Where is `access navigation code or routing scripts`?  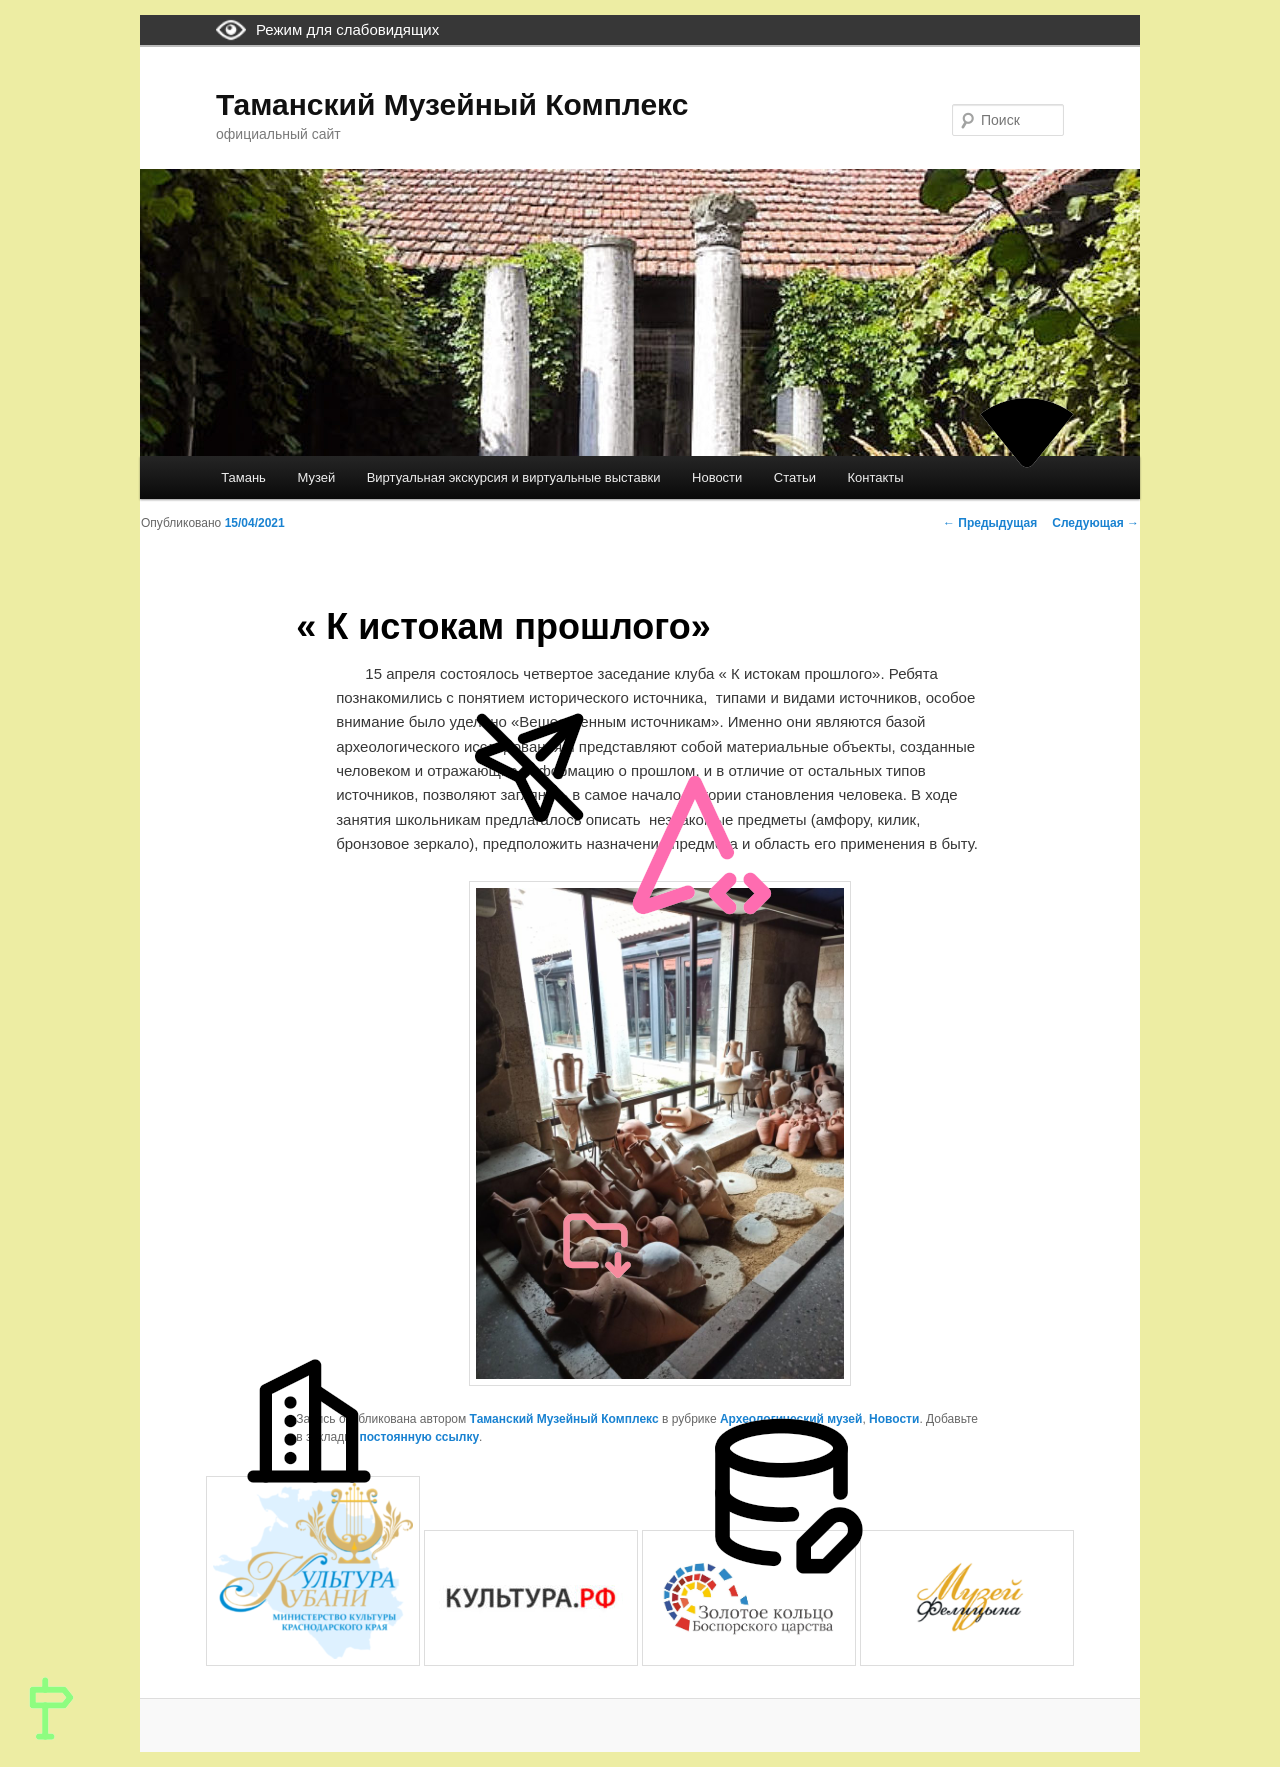
access navigation code or routing scripts is located at coordinates (695, 845).